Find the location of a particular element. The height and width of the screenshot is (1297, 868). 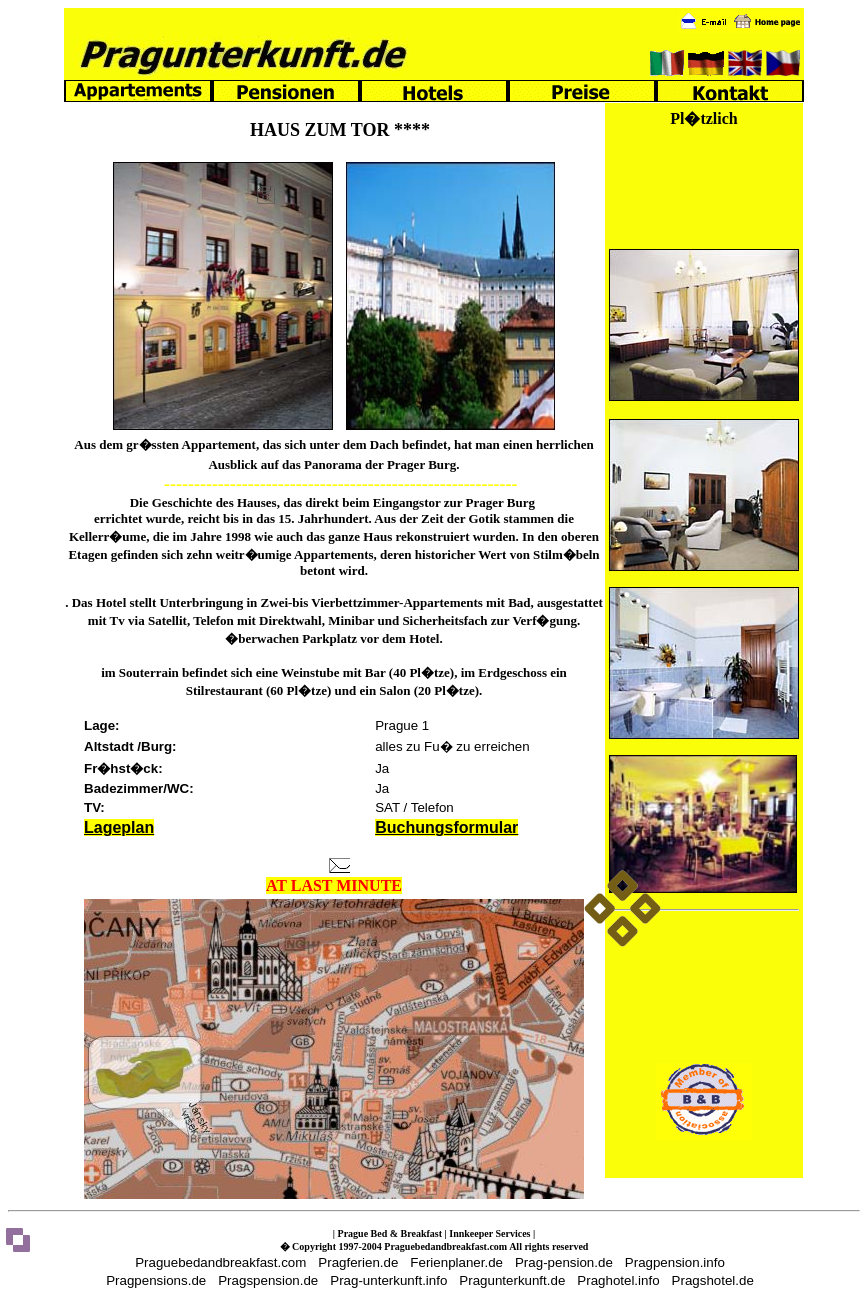

view UI components library is located at coordinates (622, 908).